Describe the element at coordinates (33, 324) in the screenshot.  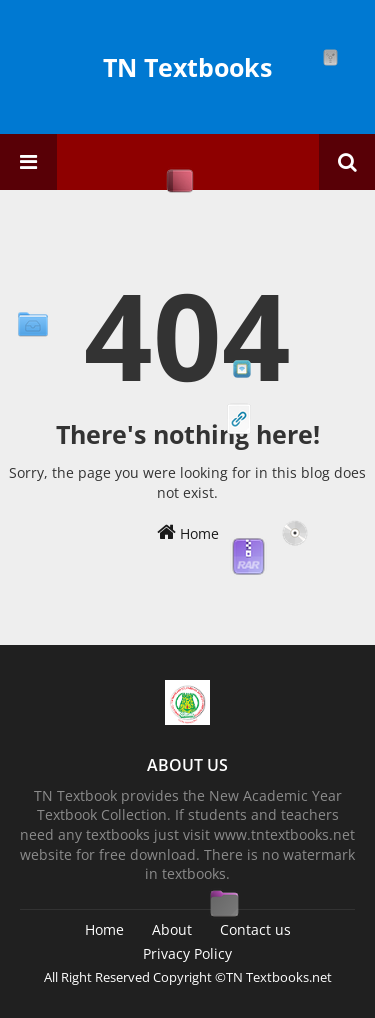
I see `open office documents folder` at that location.